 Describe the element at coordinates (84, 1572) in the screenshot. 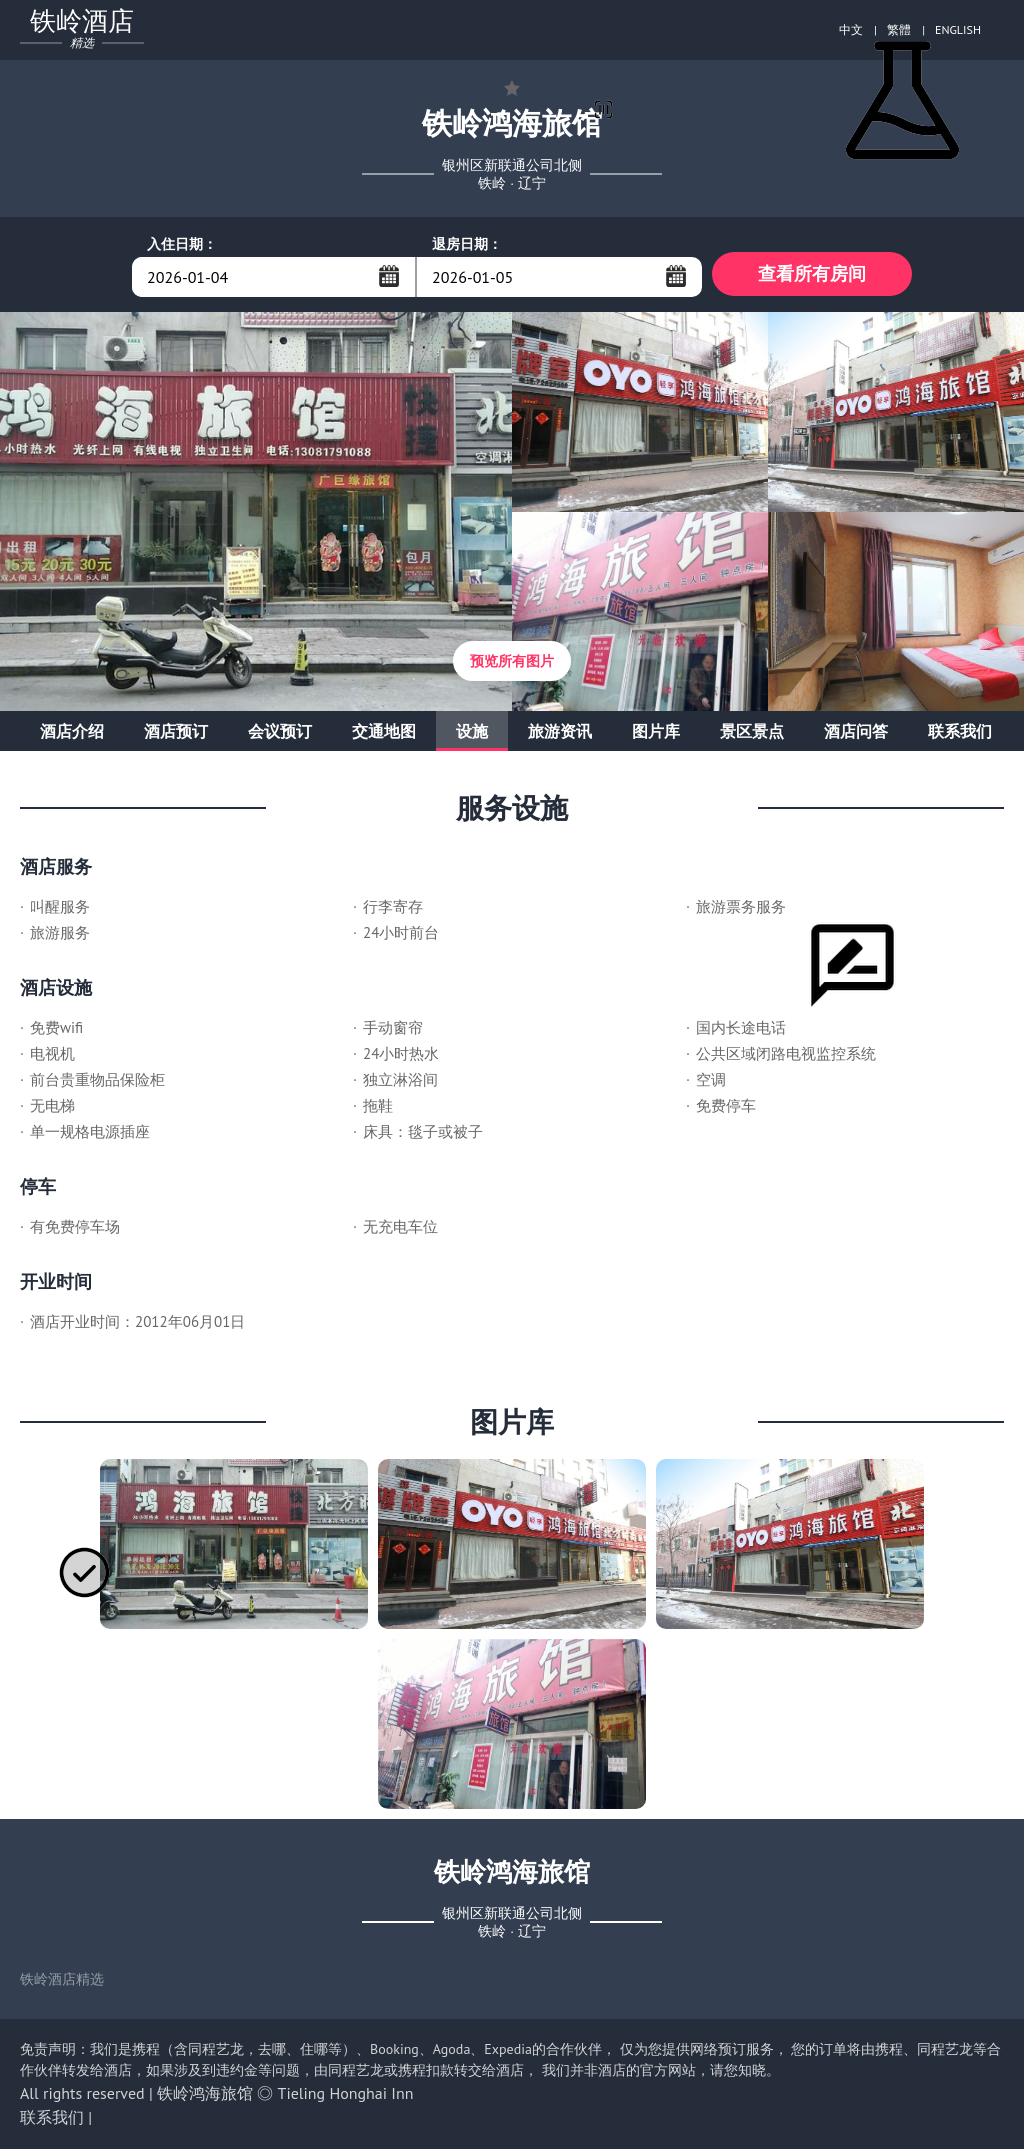

I see `indicates successful completion of an action` at that location.